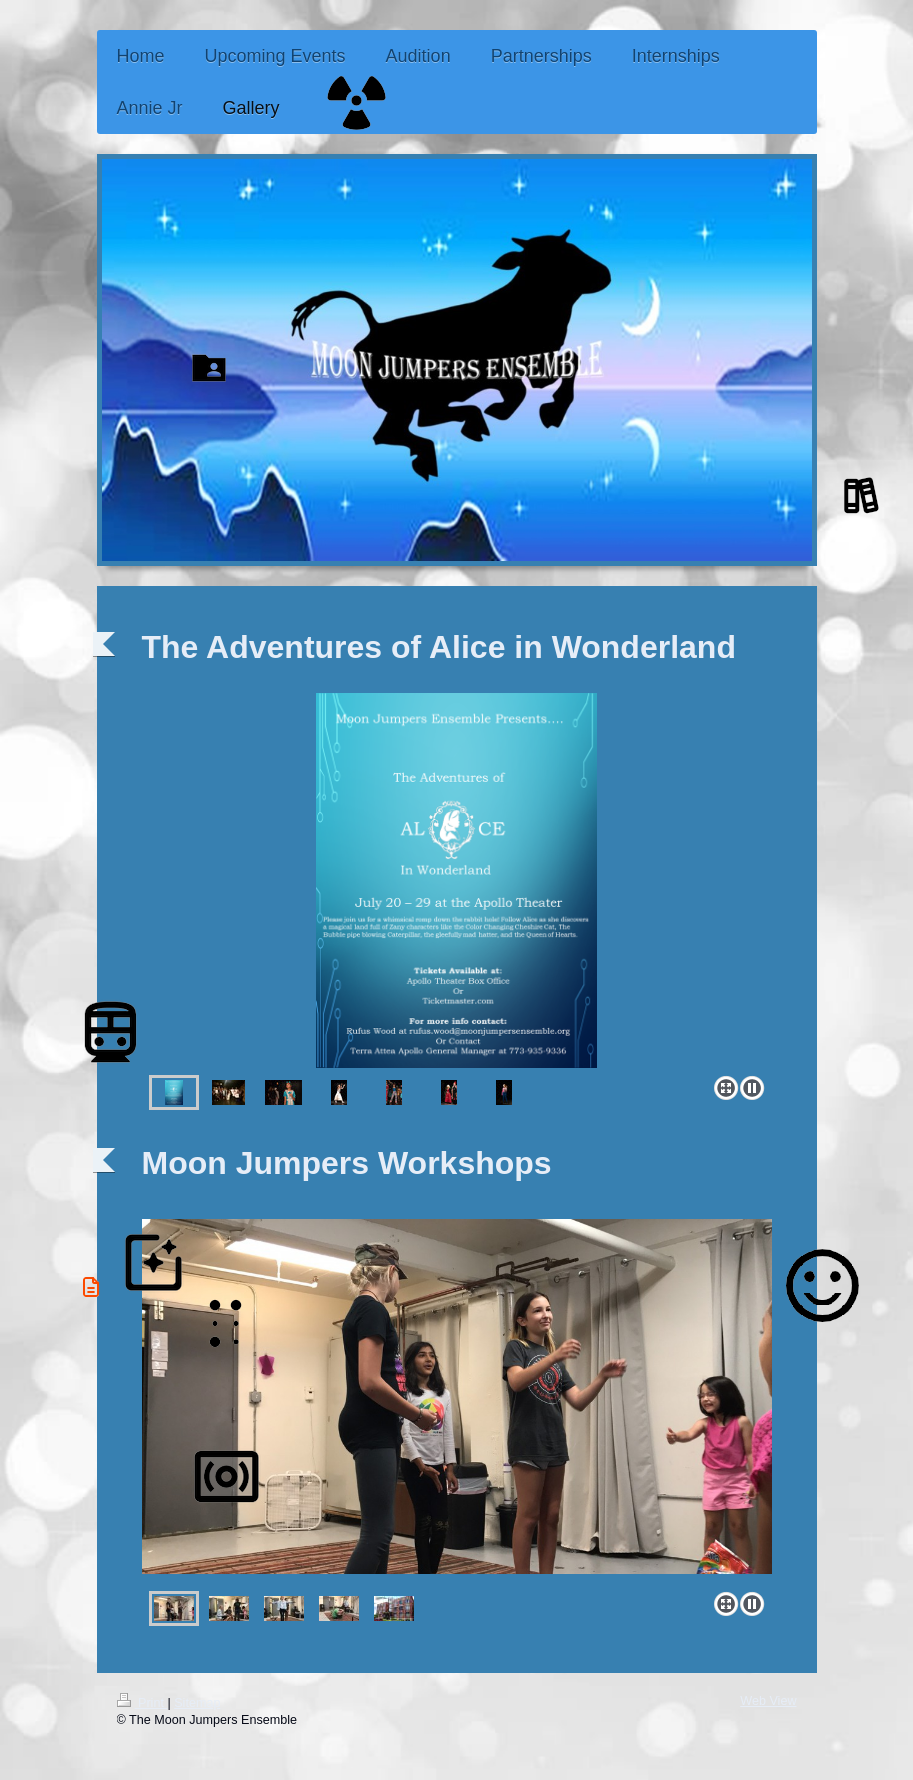  What do you see at coordinates (153, 1262) in the screenshot?
I see `apply filters or effects to a photo` at bounding box center [153, 1262].